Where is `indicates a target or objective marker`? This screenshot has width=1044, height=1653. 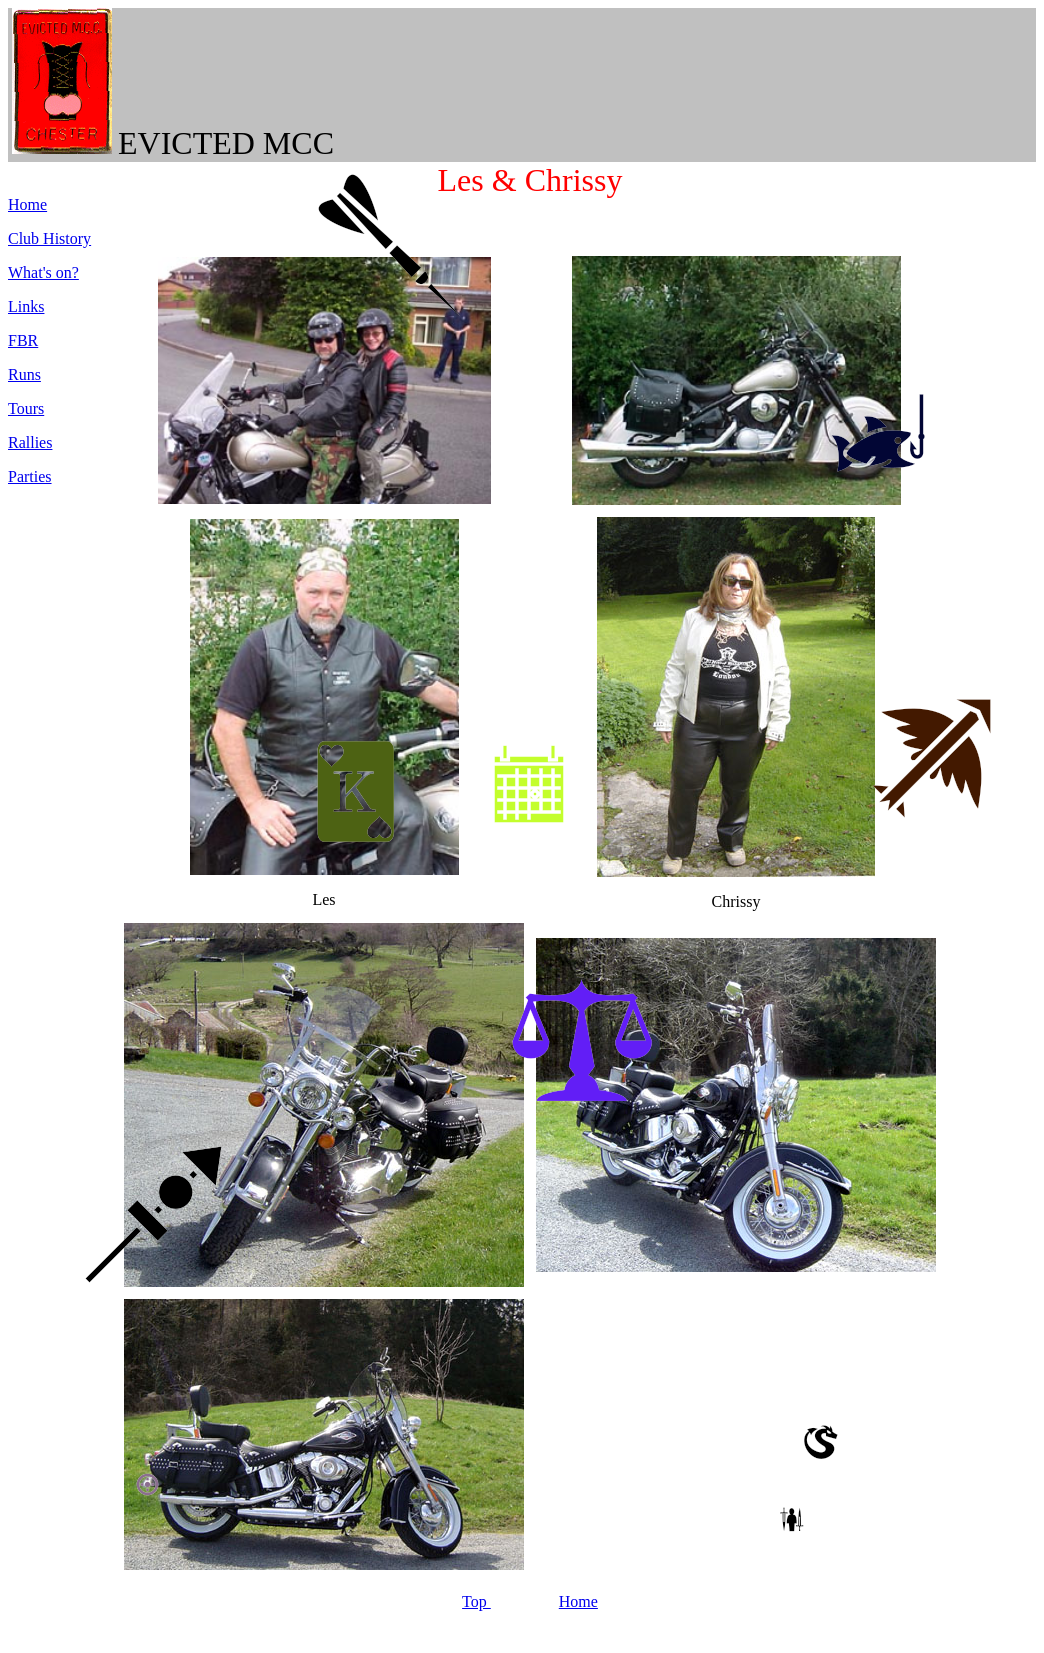
indicates a target or objective marker is located at coordinates (147, 1484).